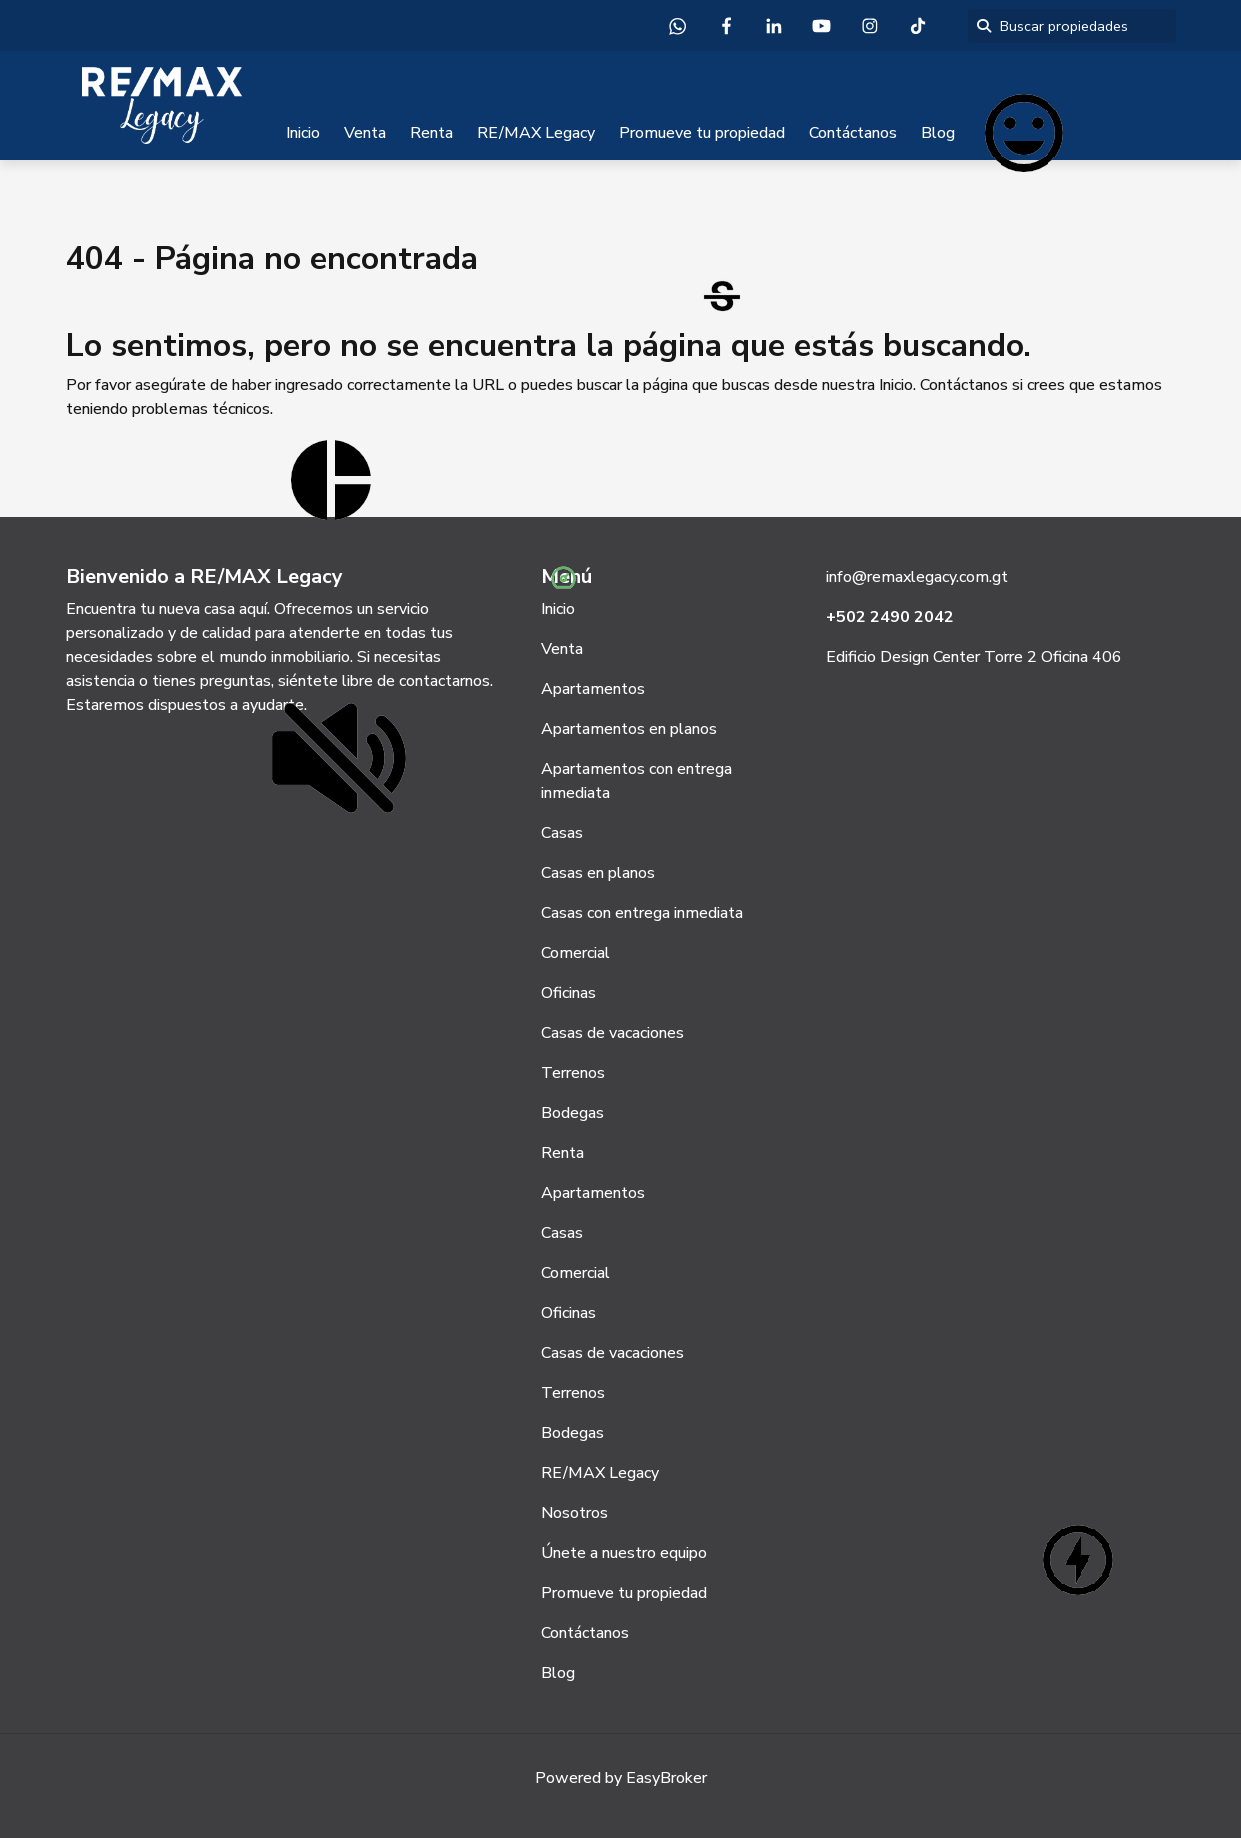 The image size is (1241, 1838). Describe the element at coordinates (1078, 1560) in the screenshot. I see `indicates offline or cached content available` at that location.